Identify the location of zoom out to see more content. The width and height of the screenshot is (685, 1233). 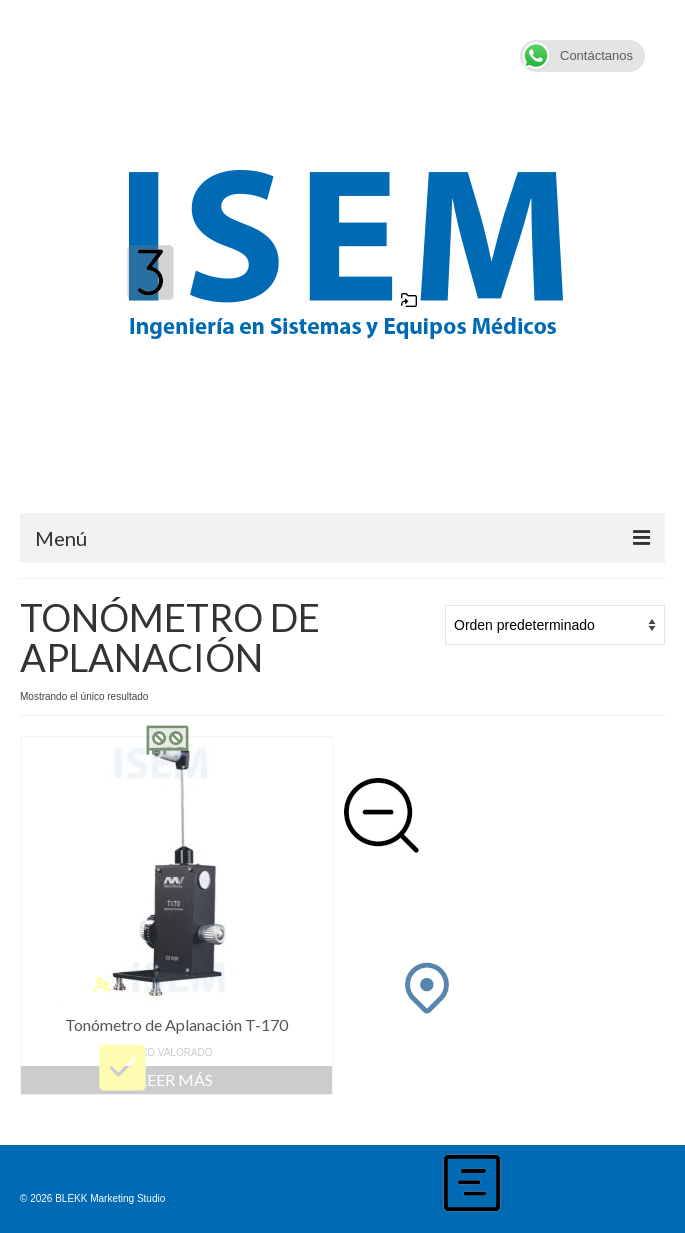
(383, 817).